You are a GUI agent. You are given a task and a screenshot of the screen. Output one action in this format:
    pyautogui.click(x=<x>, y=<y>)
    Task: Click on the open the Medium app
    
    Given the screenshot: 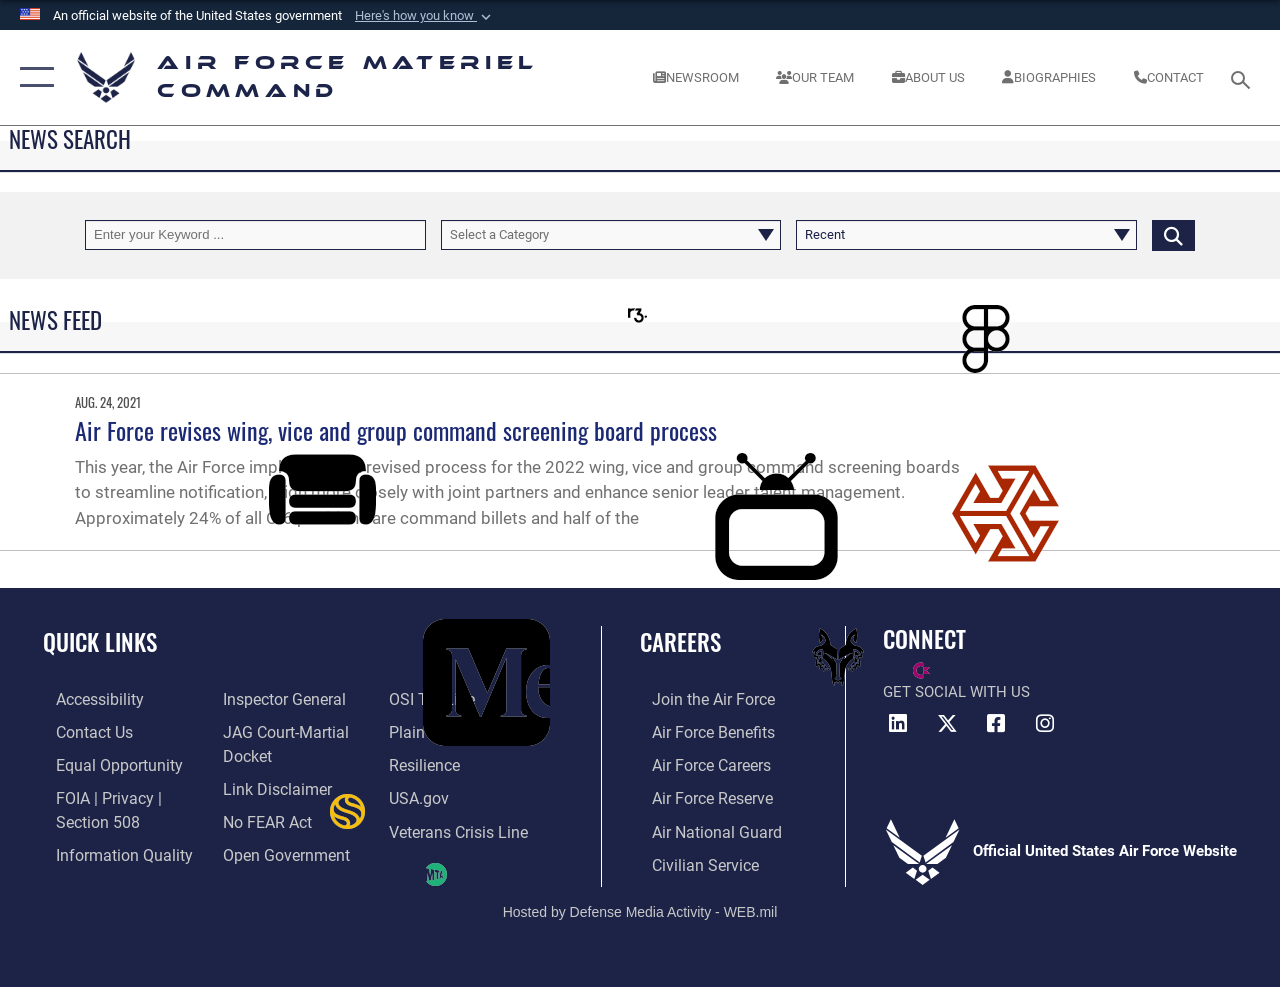 What is the action you would take?
    pyautogui.click(x=486, y=682)
    